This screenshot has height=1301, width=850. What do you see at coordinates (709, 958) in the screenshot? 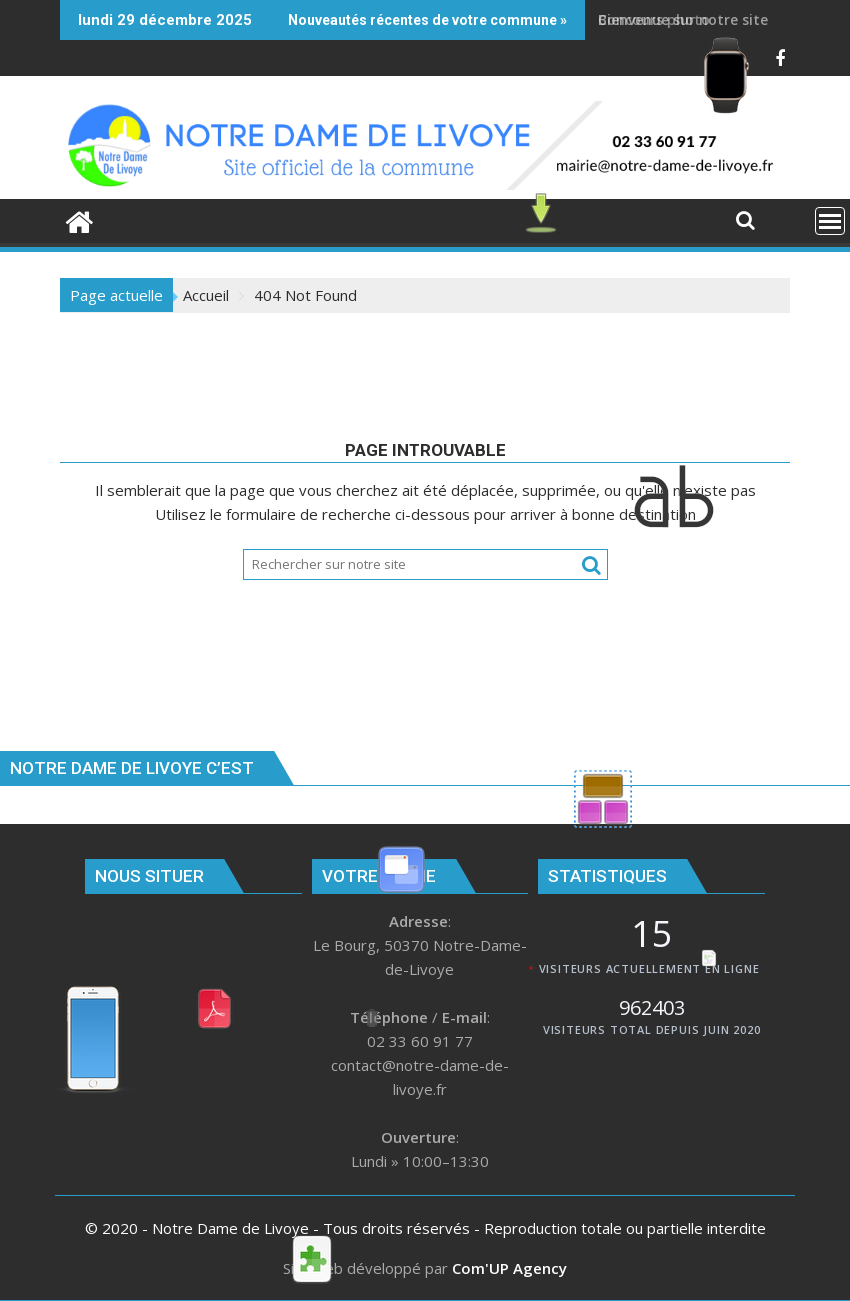
I see `cobol source code file` at bounding box center [709, 958].